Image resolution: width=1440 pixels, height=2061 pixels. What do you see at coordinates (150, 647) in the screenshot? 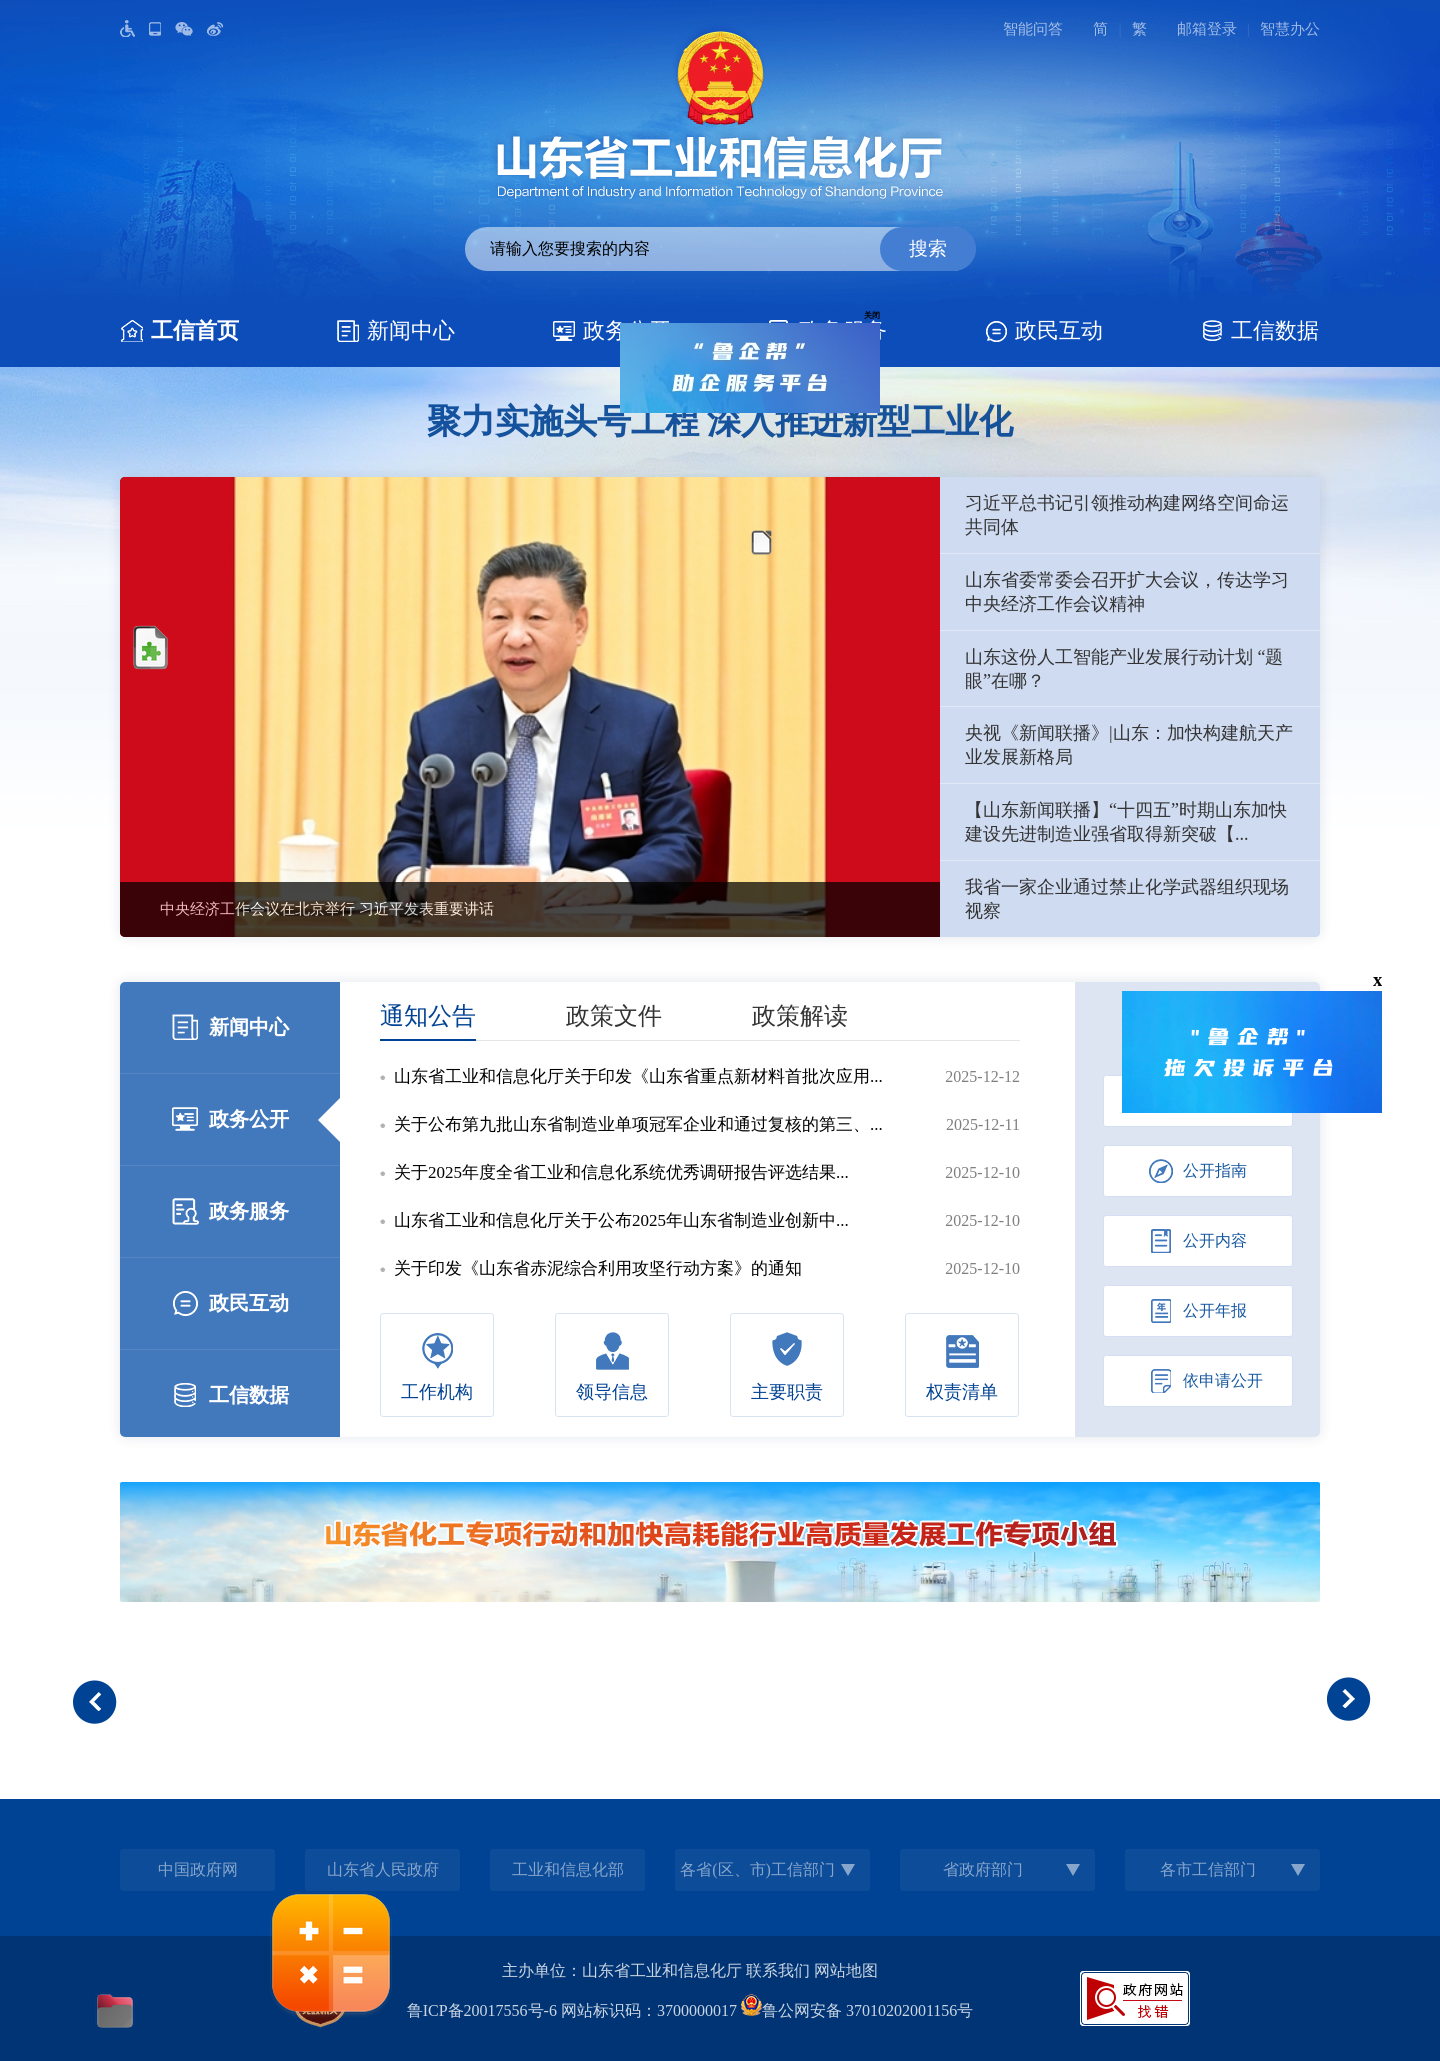
I see `openoffice or libreoffice extension file` at bounding box center [150, 647].